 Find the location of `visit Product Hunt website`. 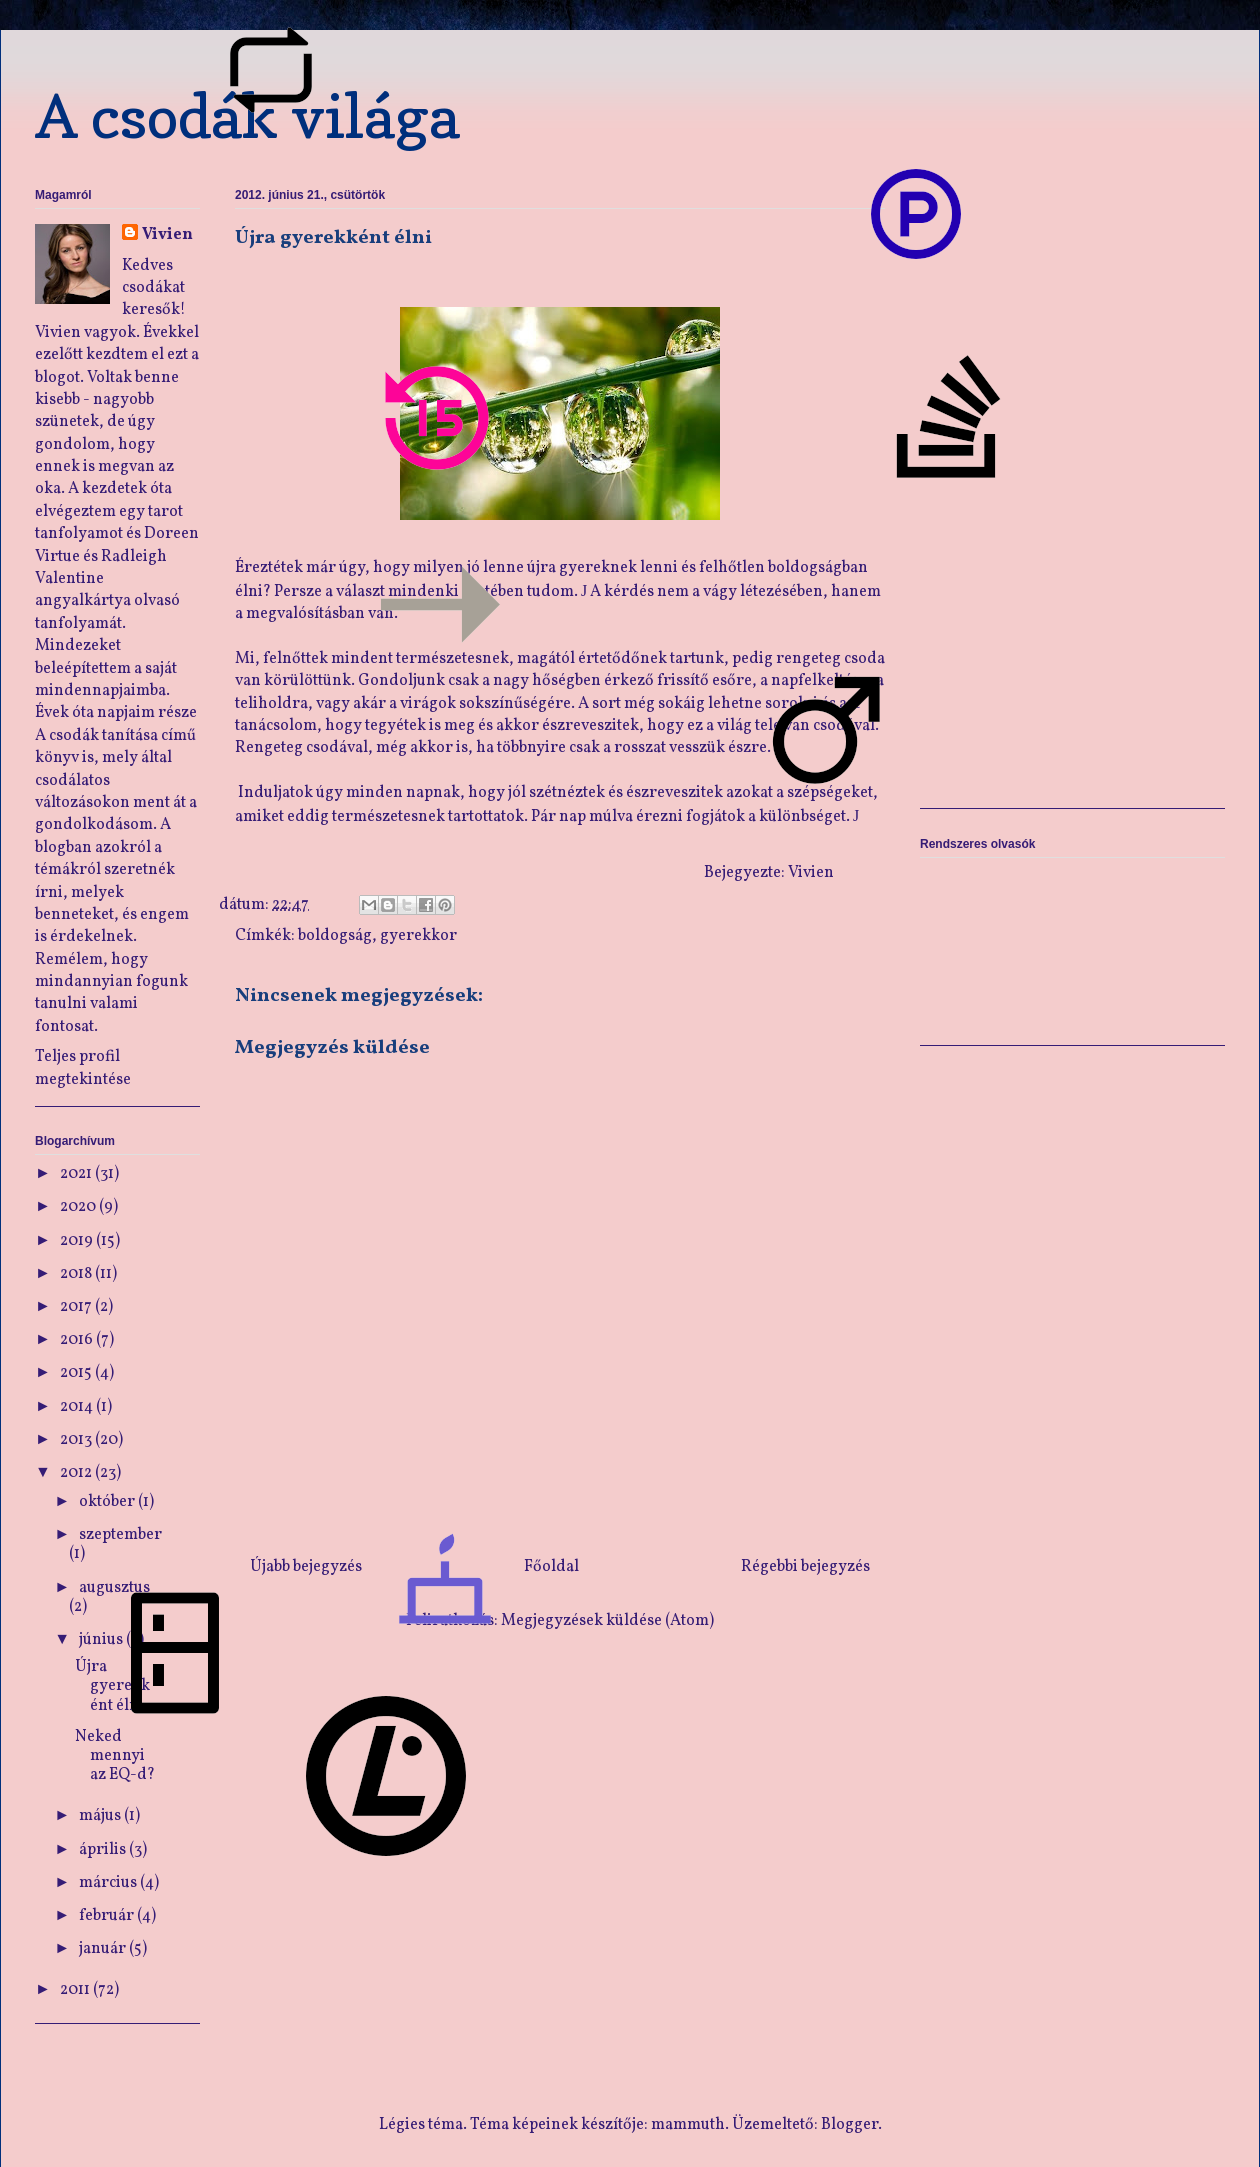

visit Product Hunt website is located at coordinates (916, 214).